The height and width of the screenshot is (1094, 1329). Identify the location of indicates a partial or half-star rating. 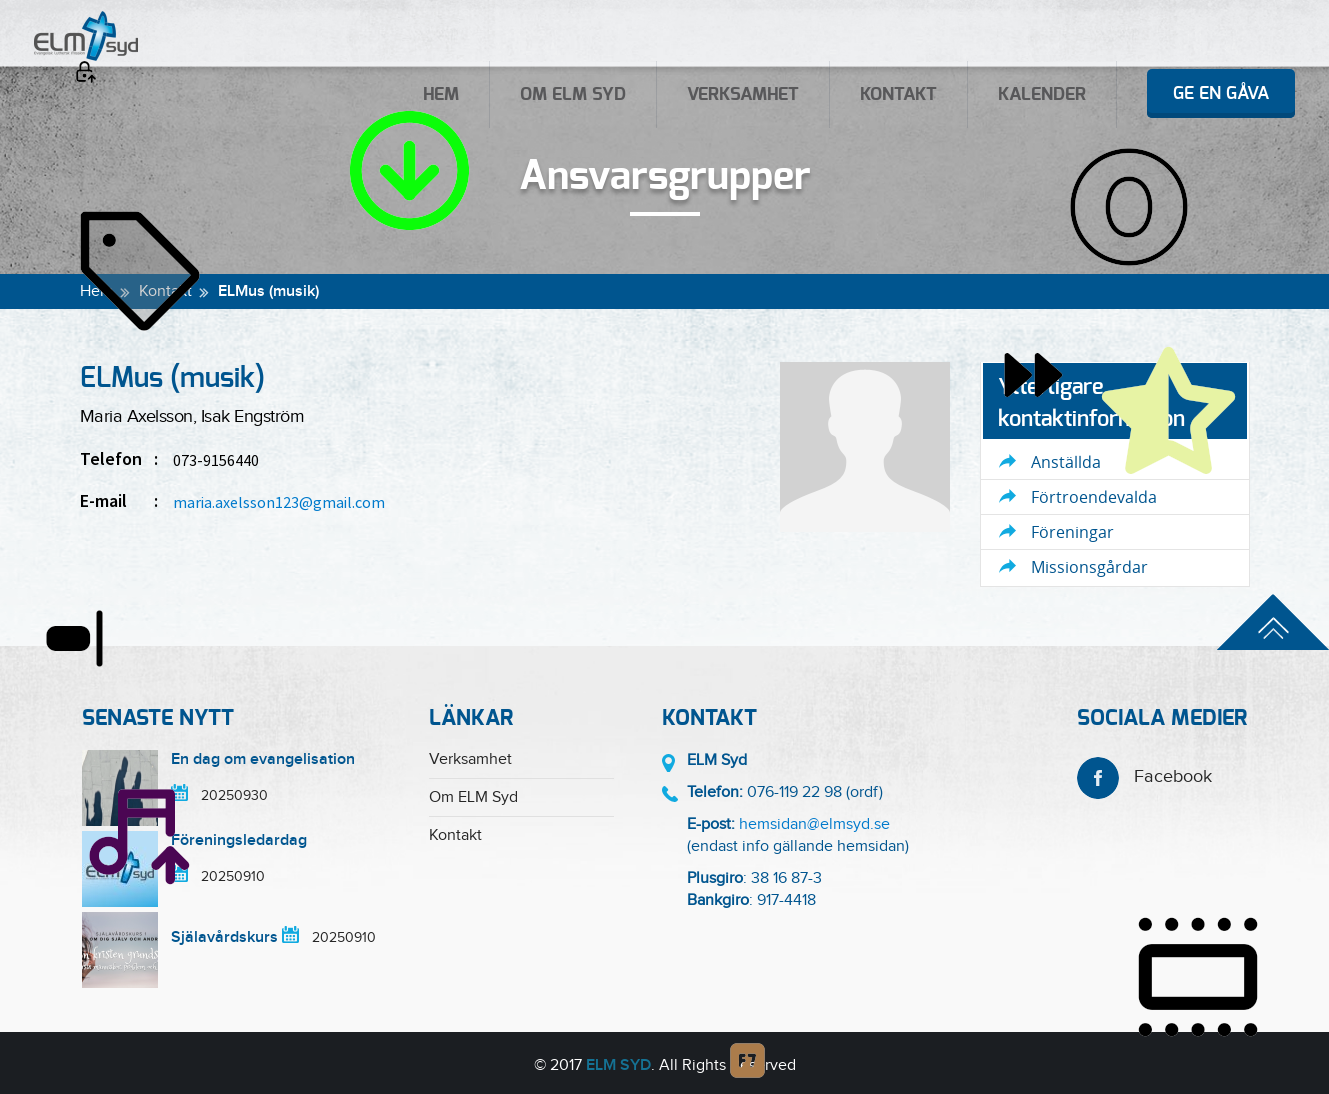
(1168, 416).